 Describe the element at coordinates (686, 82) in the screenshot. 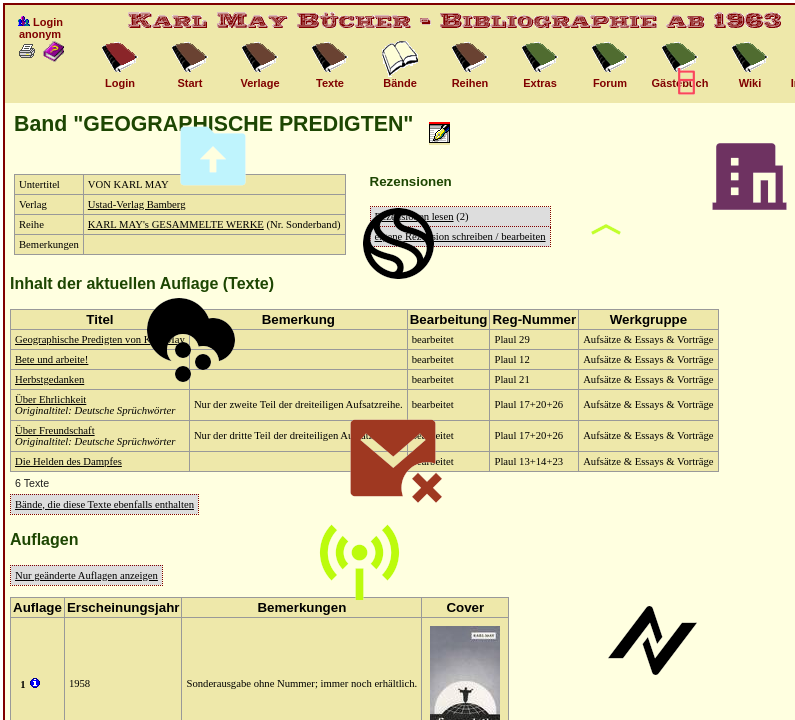

I see `access mobile device settings` at that location.